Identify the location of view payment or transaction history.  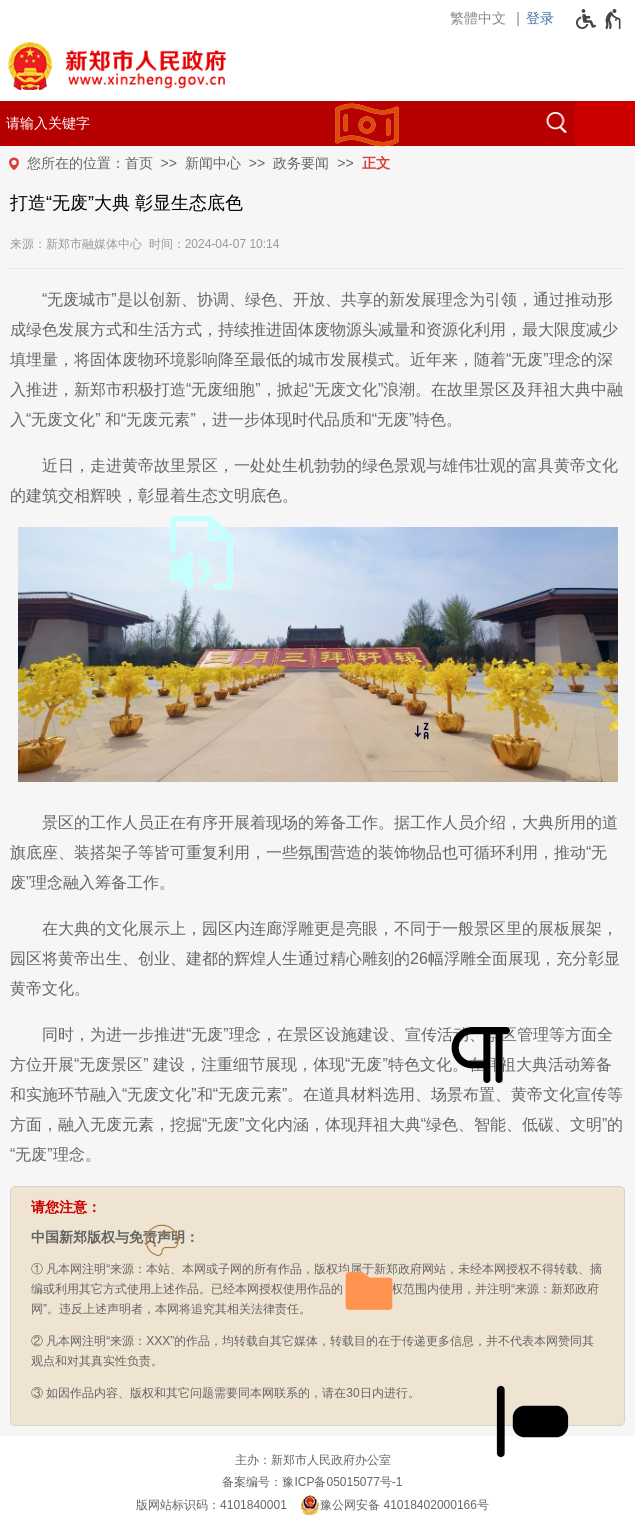
(367, 125).